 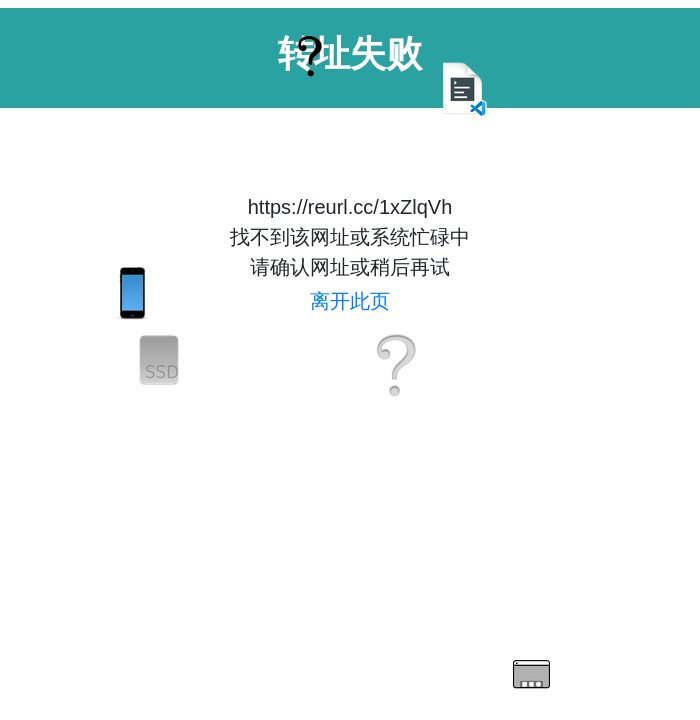 What do you see at coordinates (132, 293) in the screenshot?
I see `iPod Touch device connected to your system` at bounding box center [132, 293].